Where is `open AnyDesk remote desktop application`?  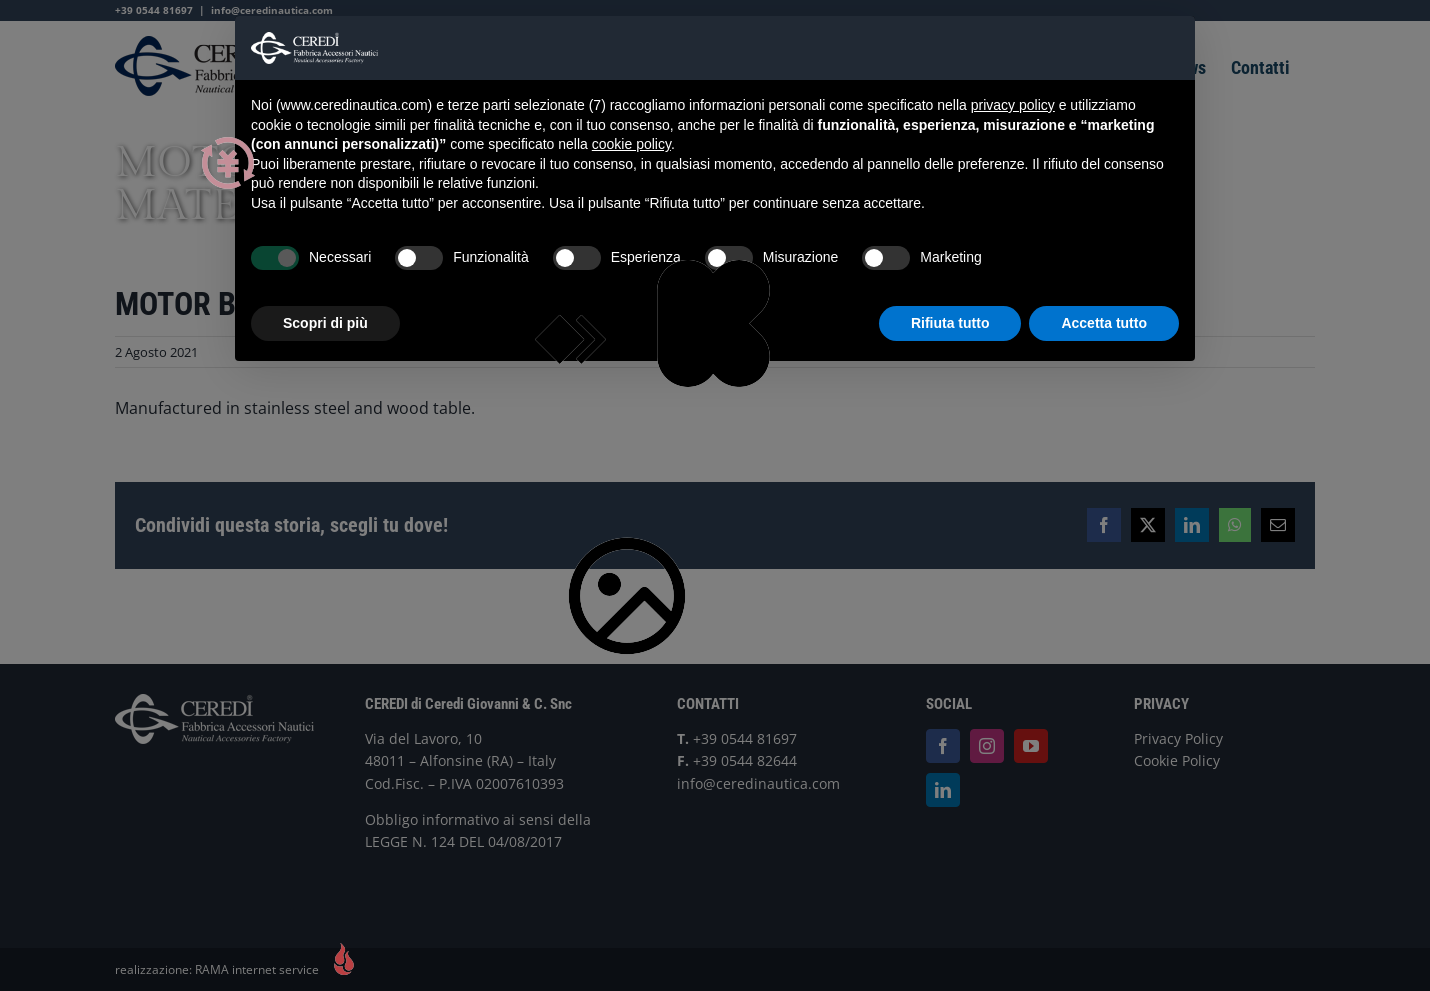
open AnyDesk remote desktop application is located at coordinates (570, 339).